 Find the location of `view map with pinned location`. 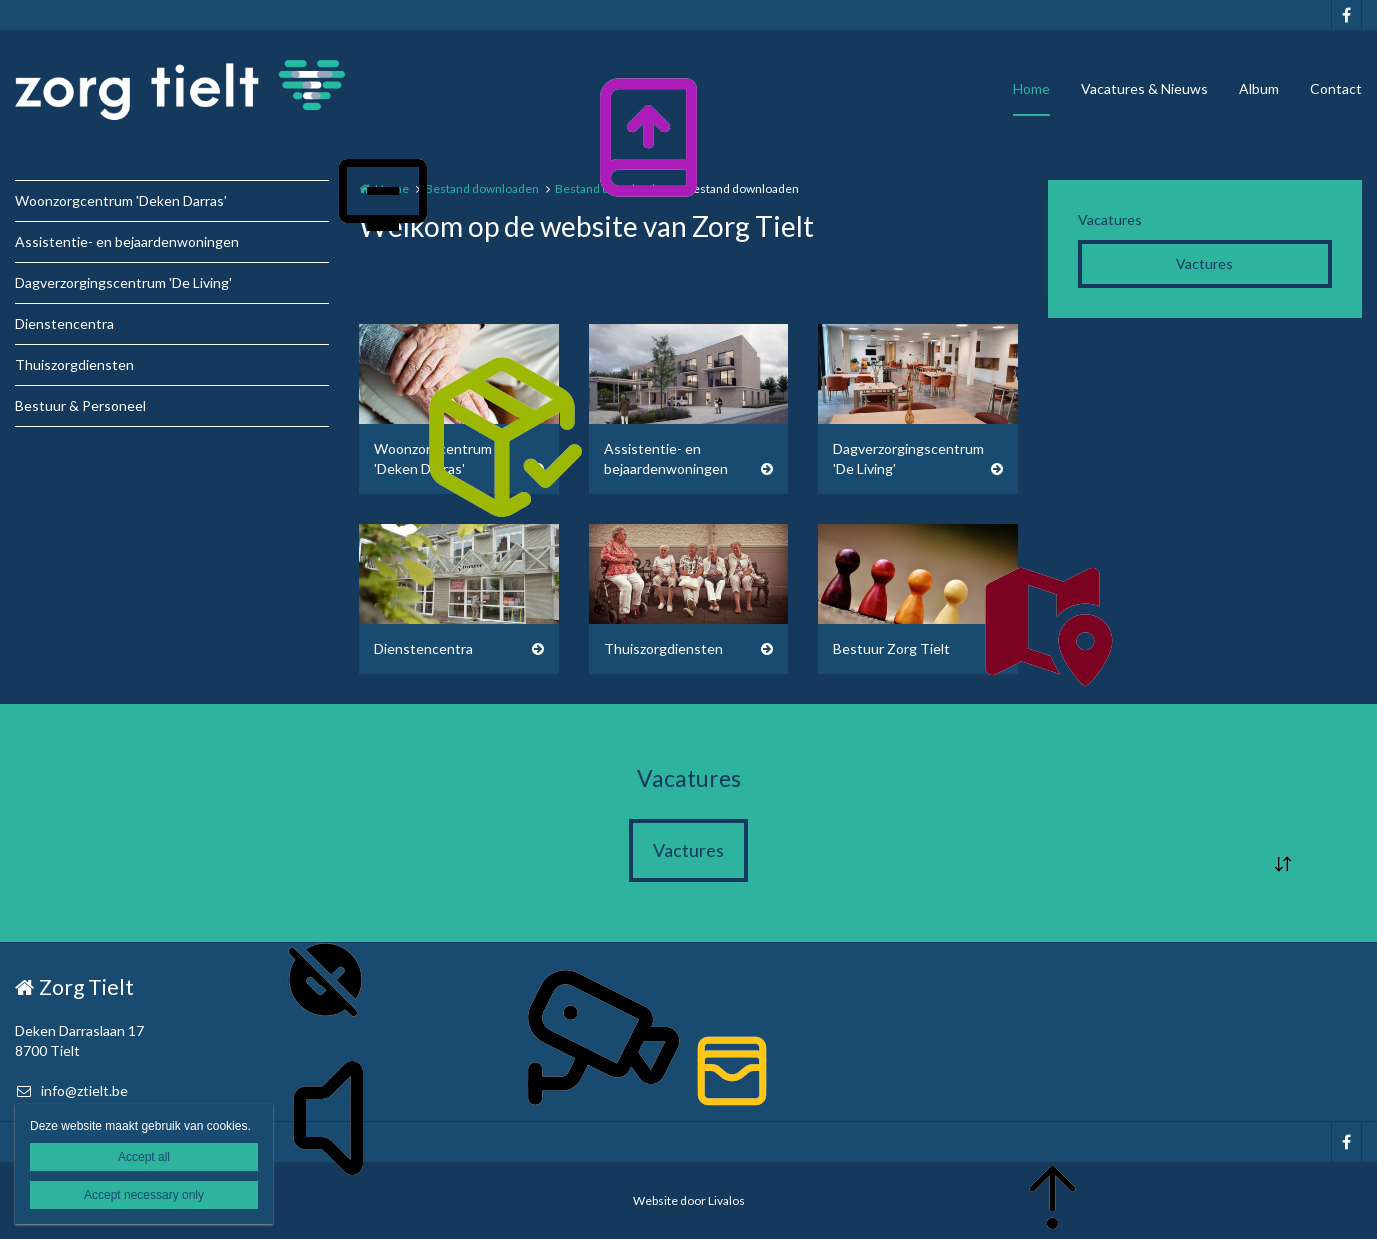

view map with pinned location is located at coordinates (1042, 621).